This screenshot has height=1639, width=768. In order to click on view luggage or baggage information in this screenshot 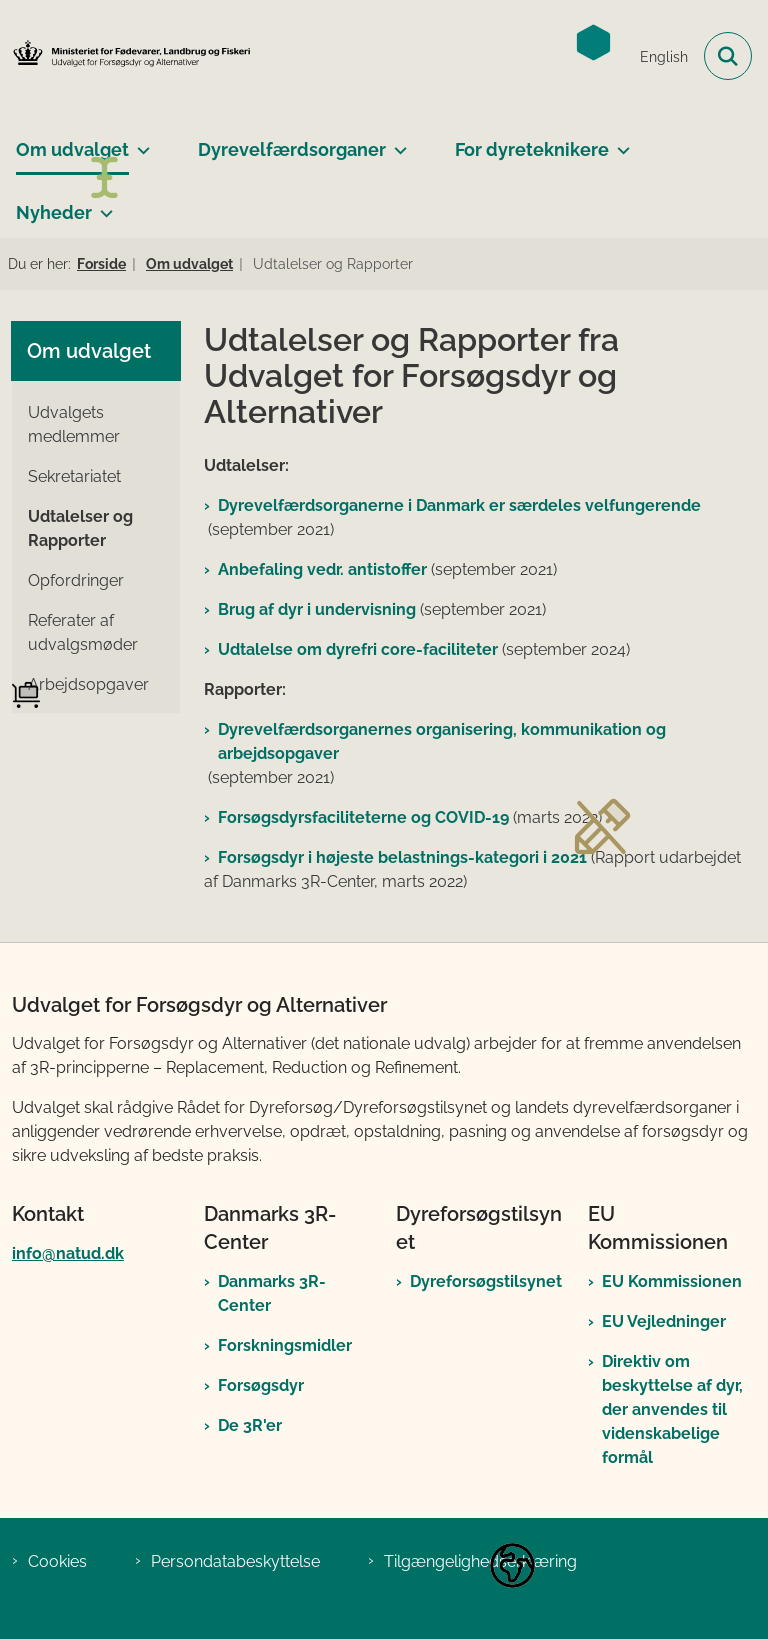, I will do `click(25, 694)`.